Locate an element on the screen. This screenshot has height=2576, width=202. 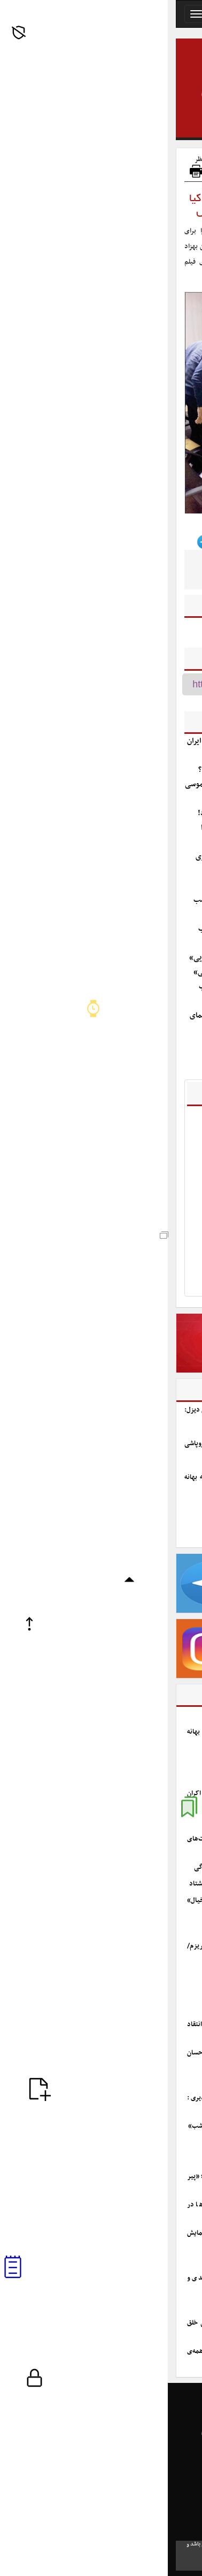
view your saved bookmarks is located at coordinates (189, 1807).